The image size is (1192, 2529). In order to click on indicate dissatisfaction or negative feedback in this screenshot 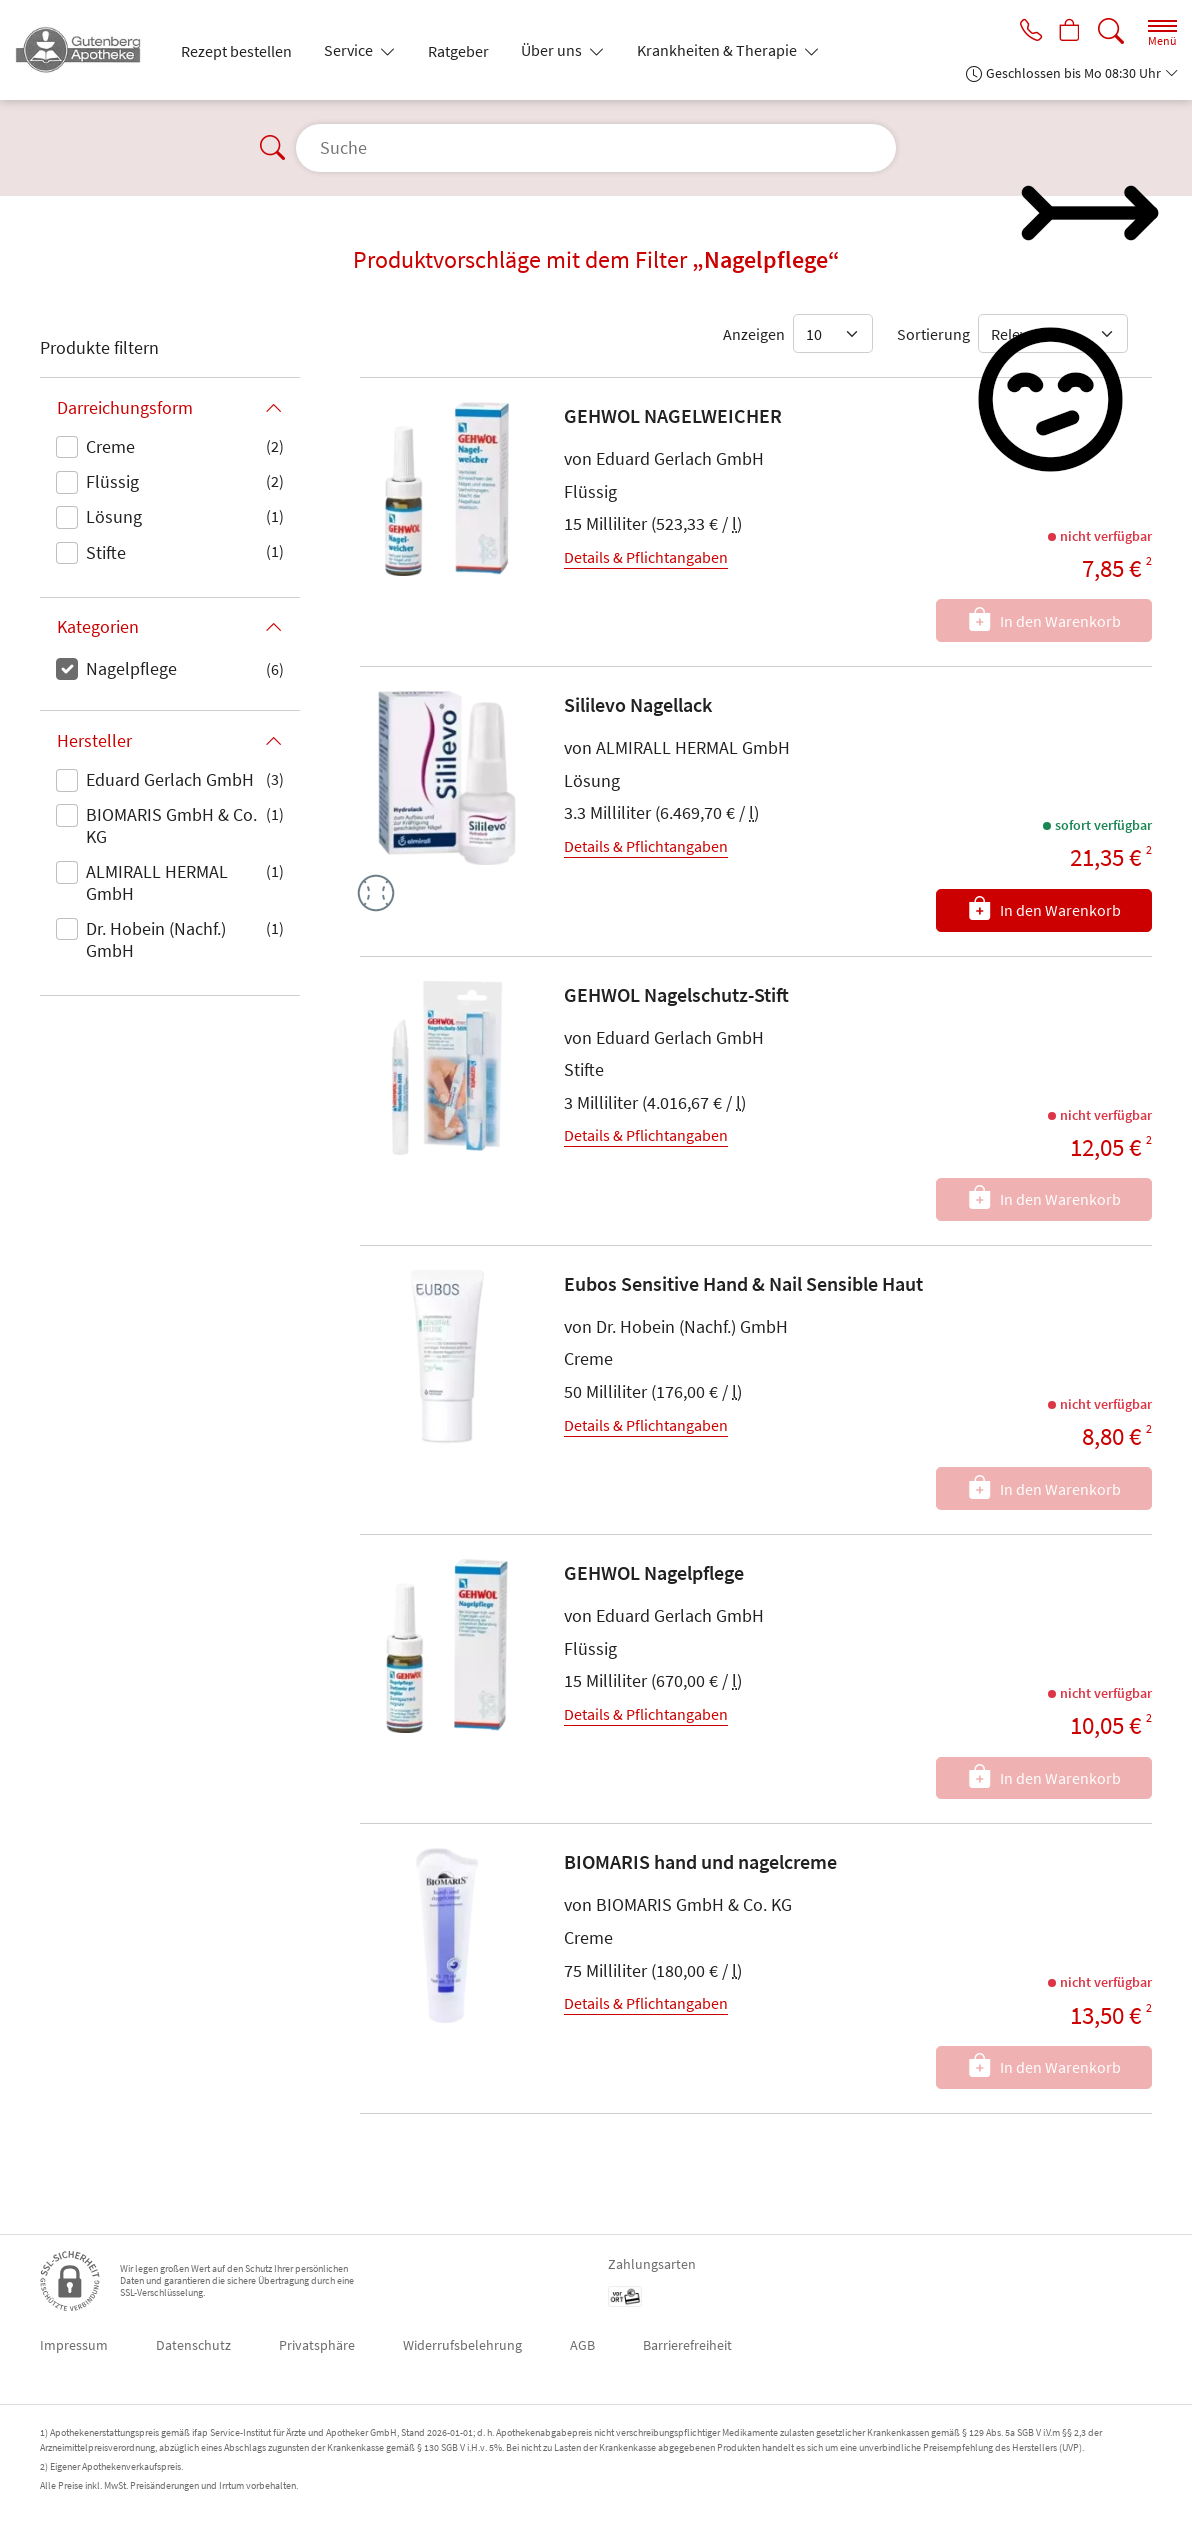, I will do `click(1050, 399)`.